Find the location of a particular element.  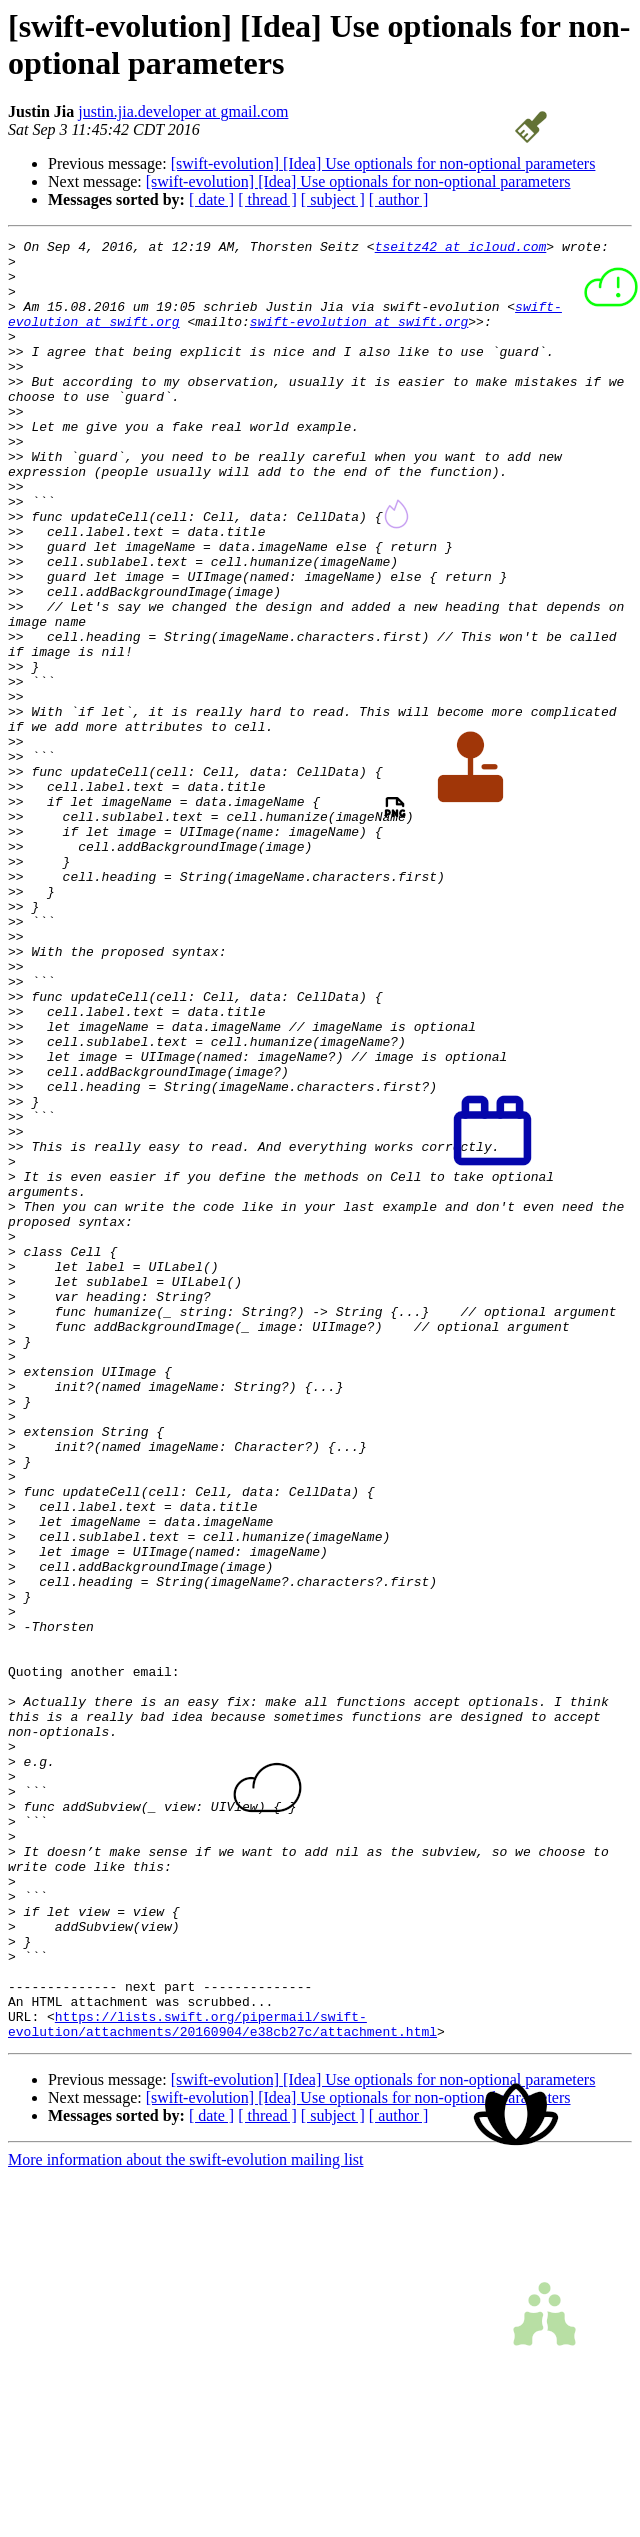

access game controls or gaming settings is located at coordinates (470, 769).